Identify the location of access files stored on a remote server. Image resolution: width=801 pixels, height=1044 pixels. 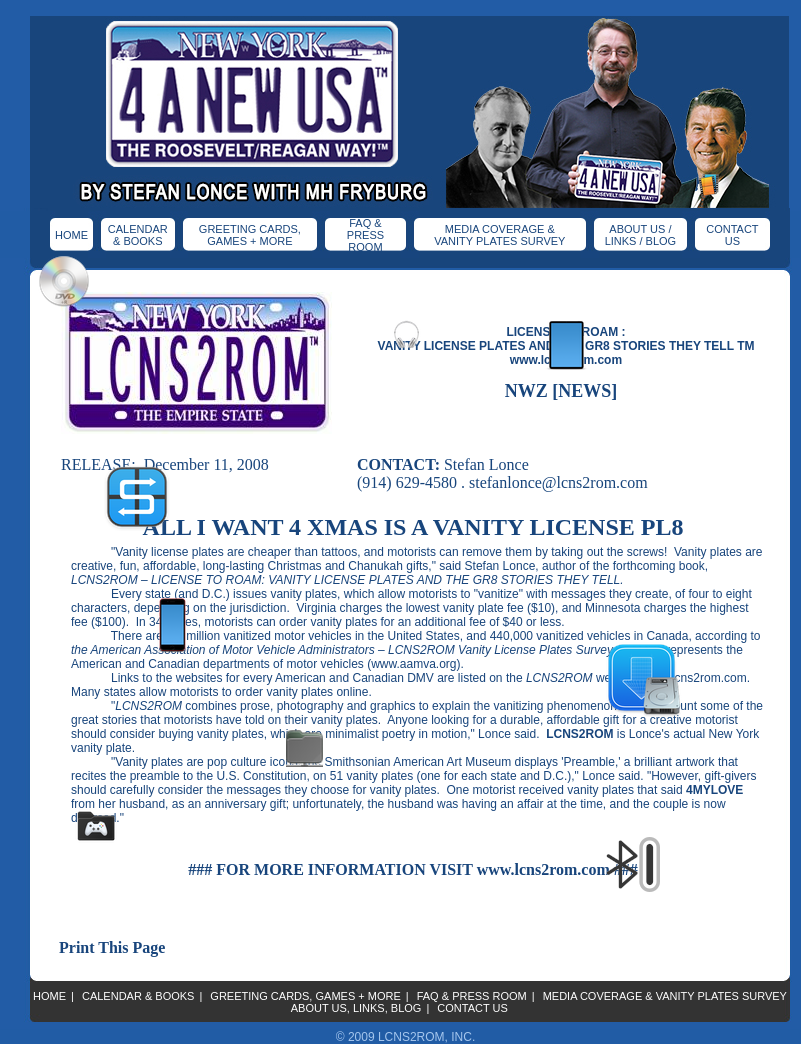
(304, 748).